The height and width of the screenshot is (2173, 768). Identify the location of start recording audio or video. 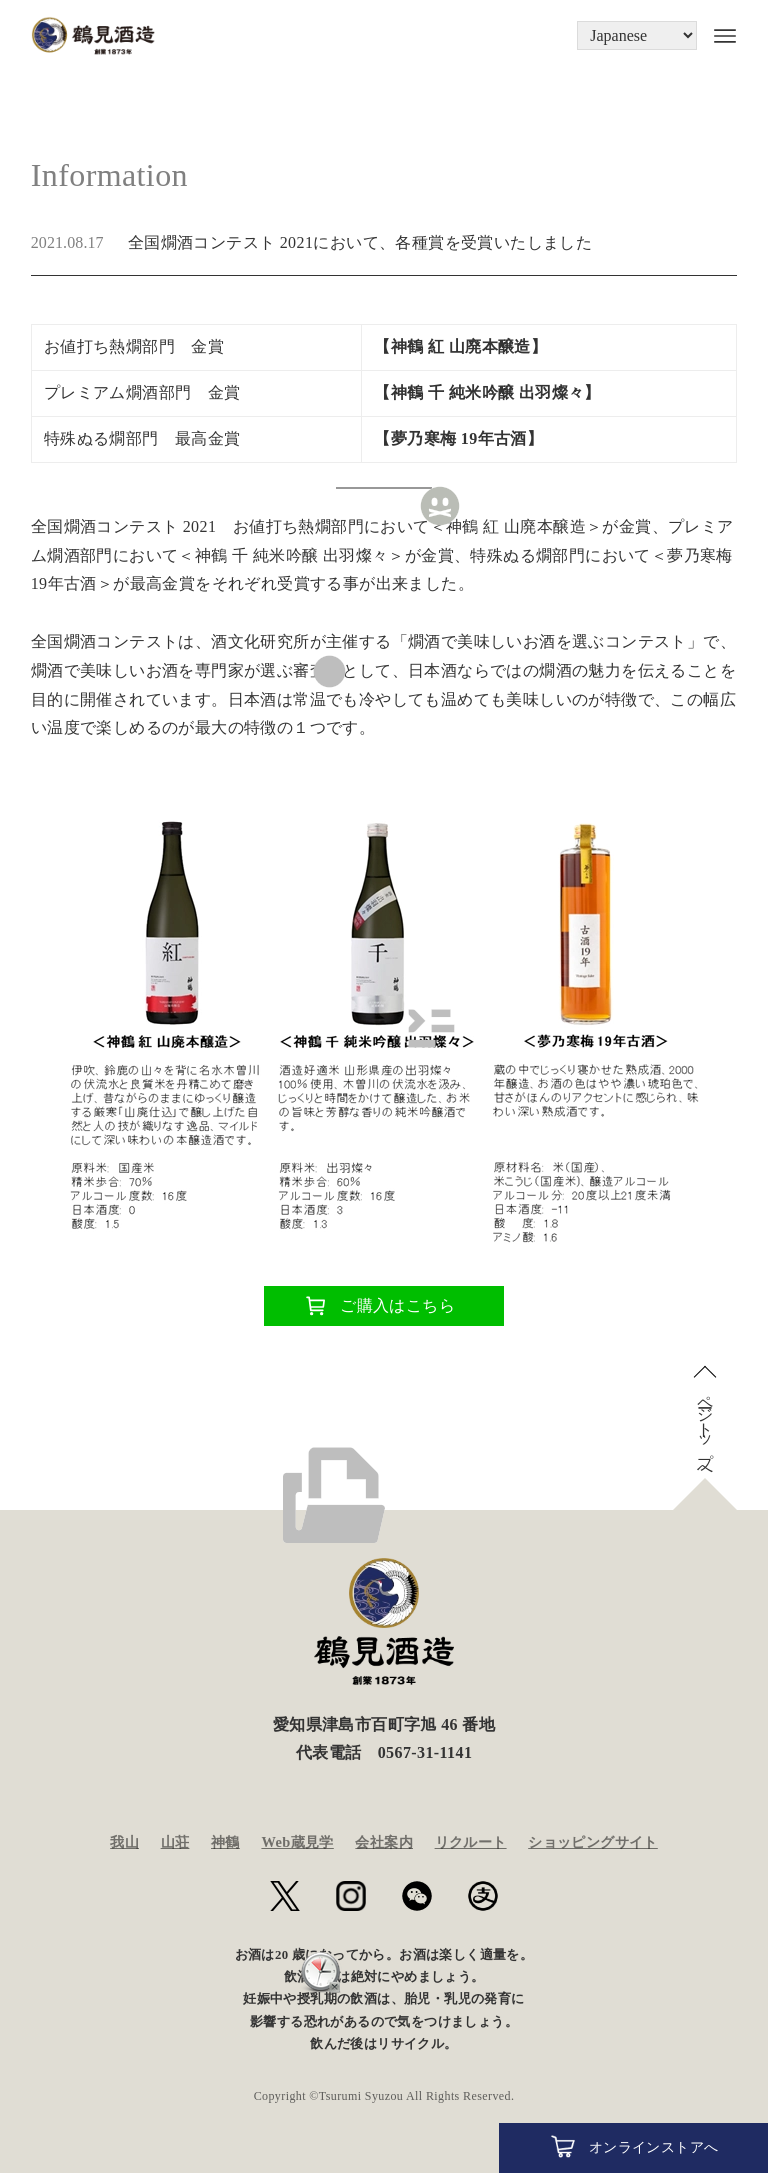
(329, 671).